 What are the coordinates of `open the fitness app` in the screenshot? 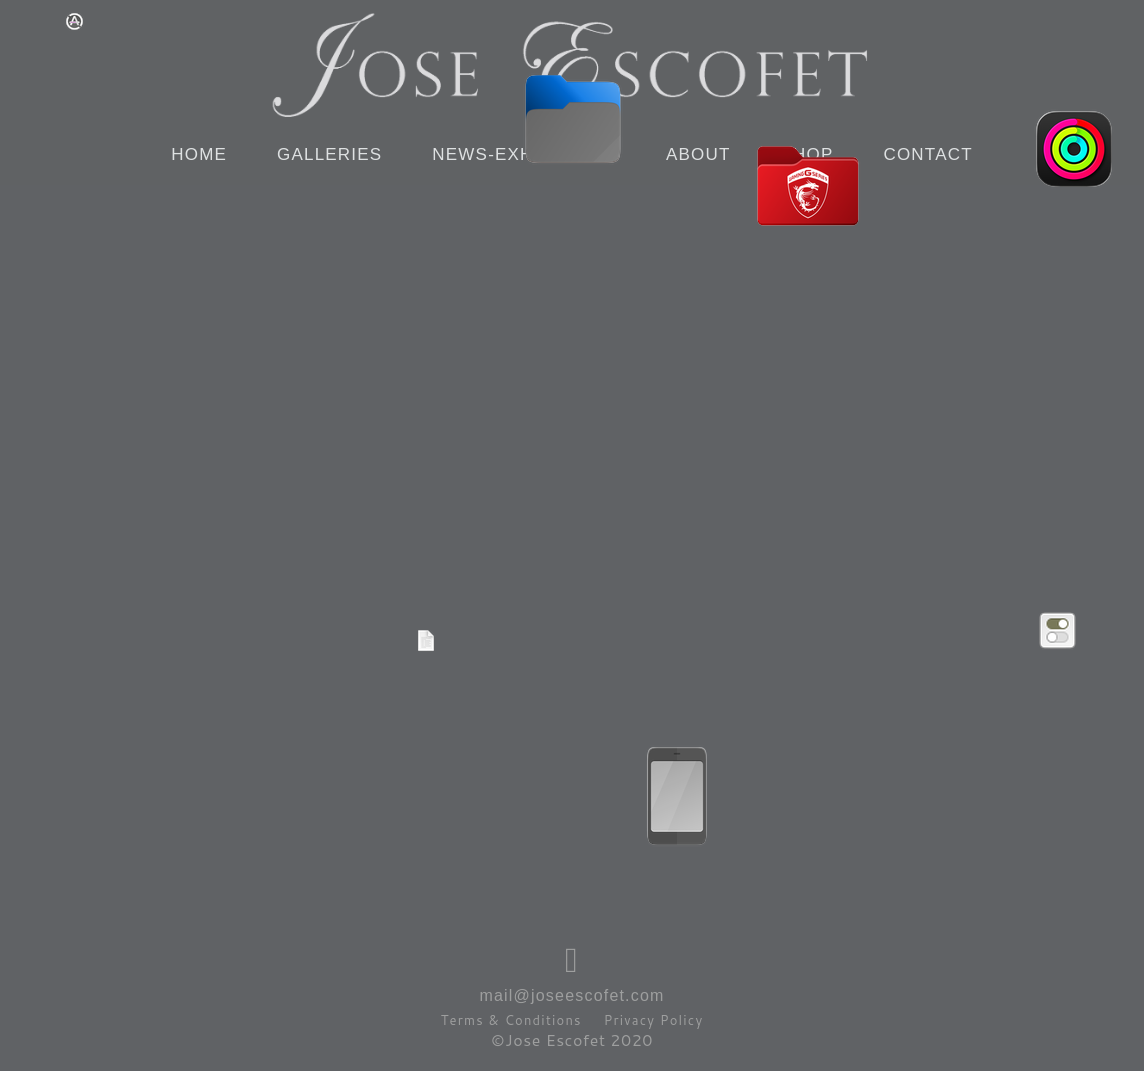 It's located at (1074, 149).